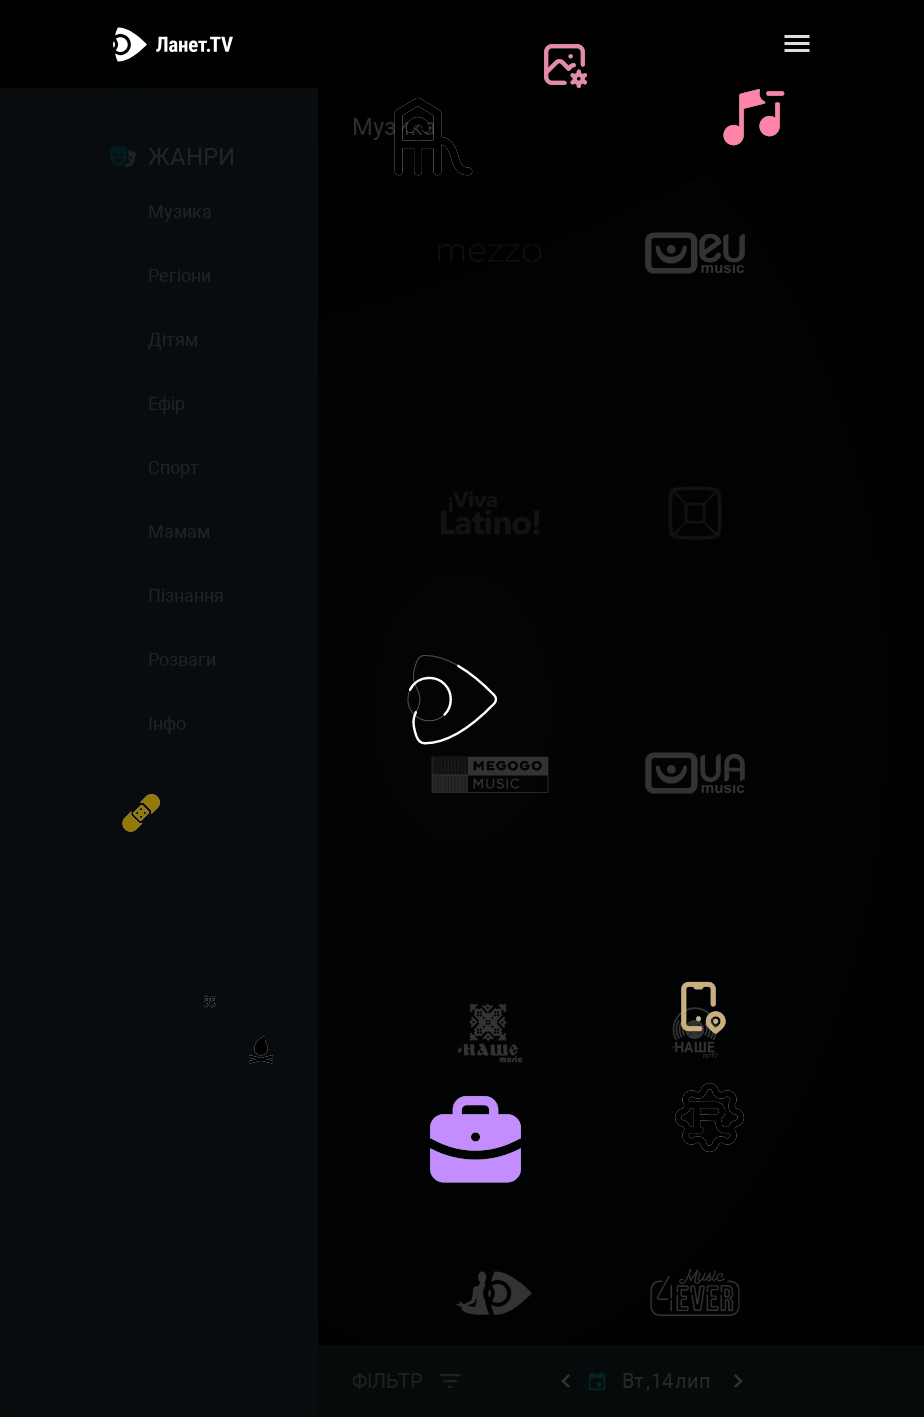 The height and width of the screenshot is (1417, 924). I want to click on view device location on map, so click(698, 1006).